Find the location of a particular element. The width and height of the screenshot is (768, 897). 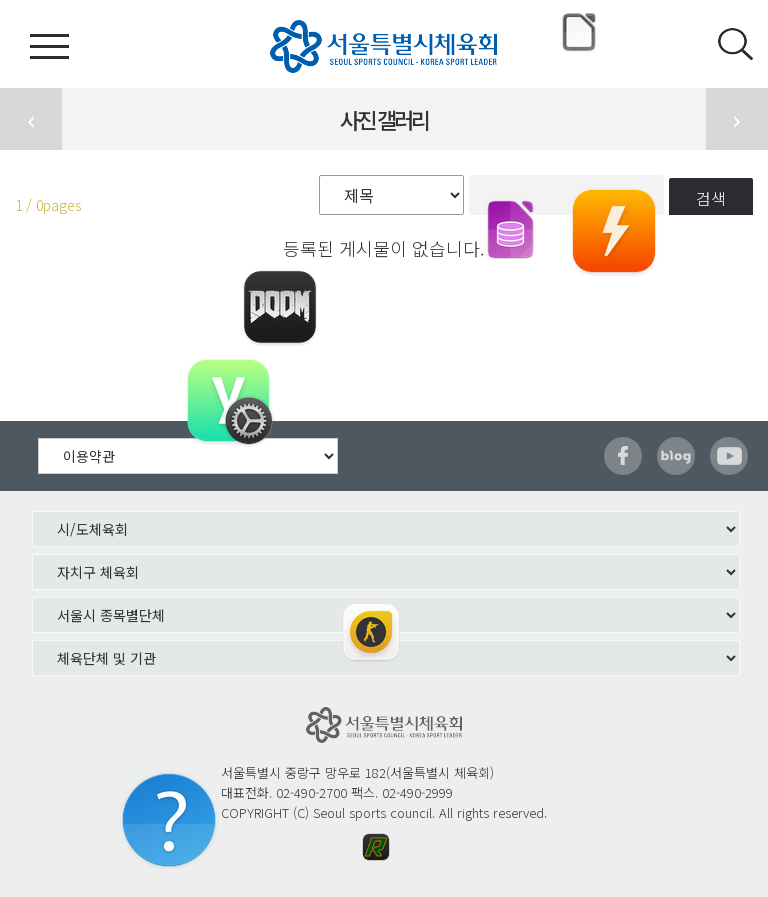

launch DOOM (2016) game is located at coordinates (280, 307).